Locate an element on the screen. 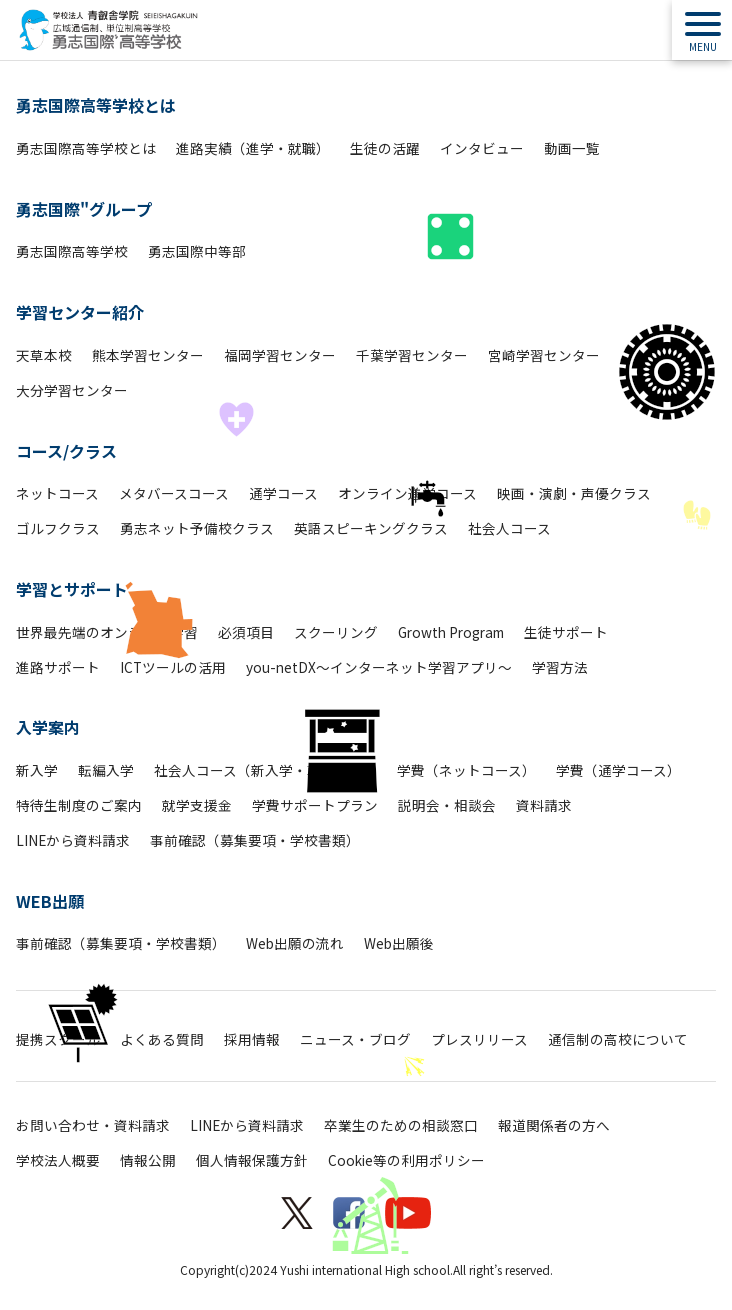 The image size is (732, 1310). access bunker or shelter location is located at coordinates (342, 751).